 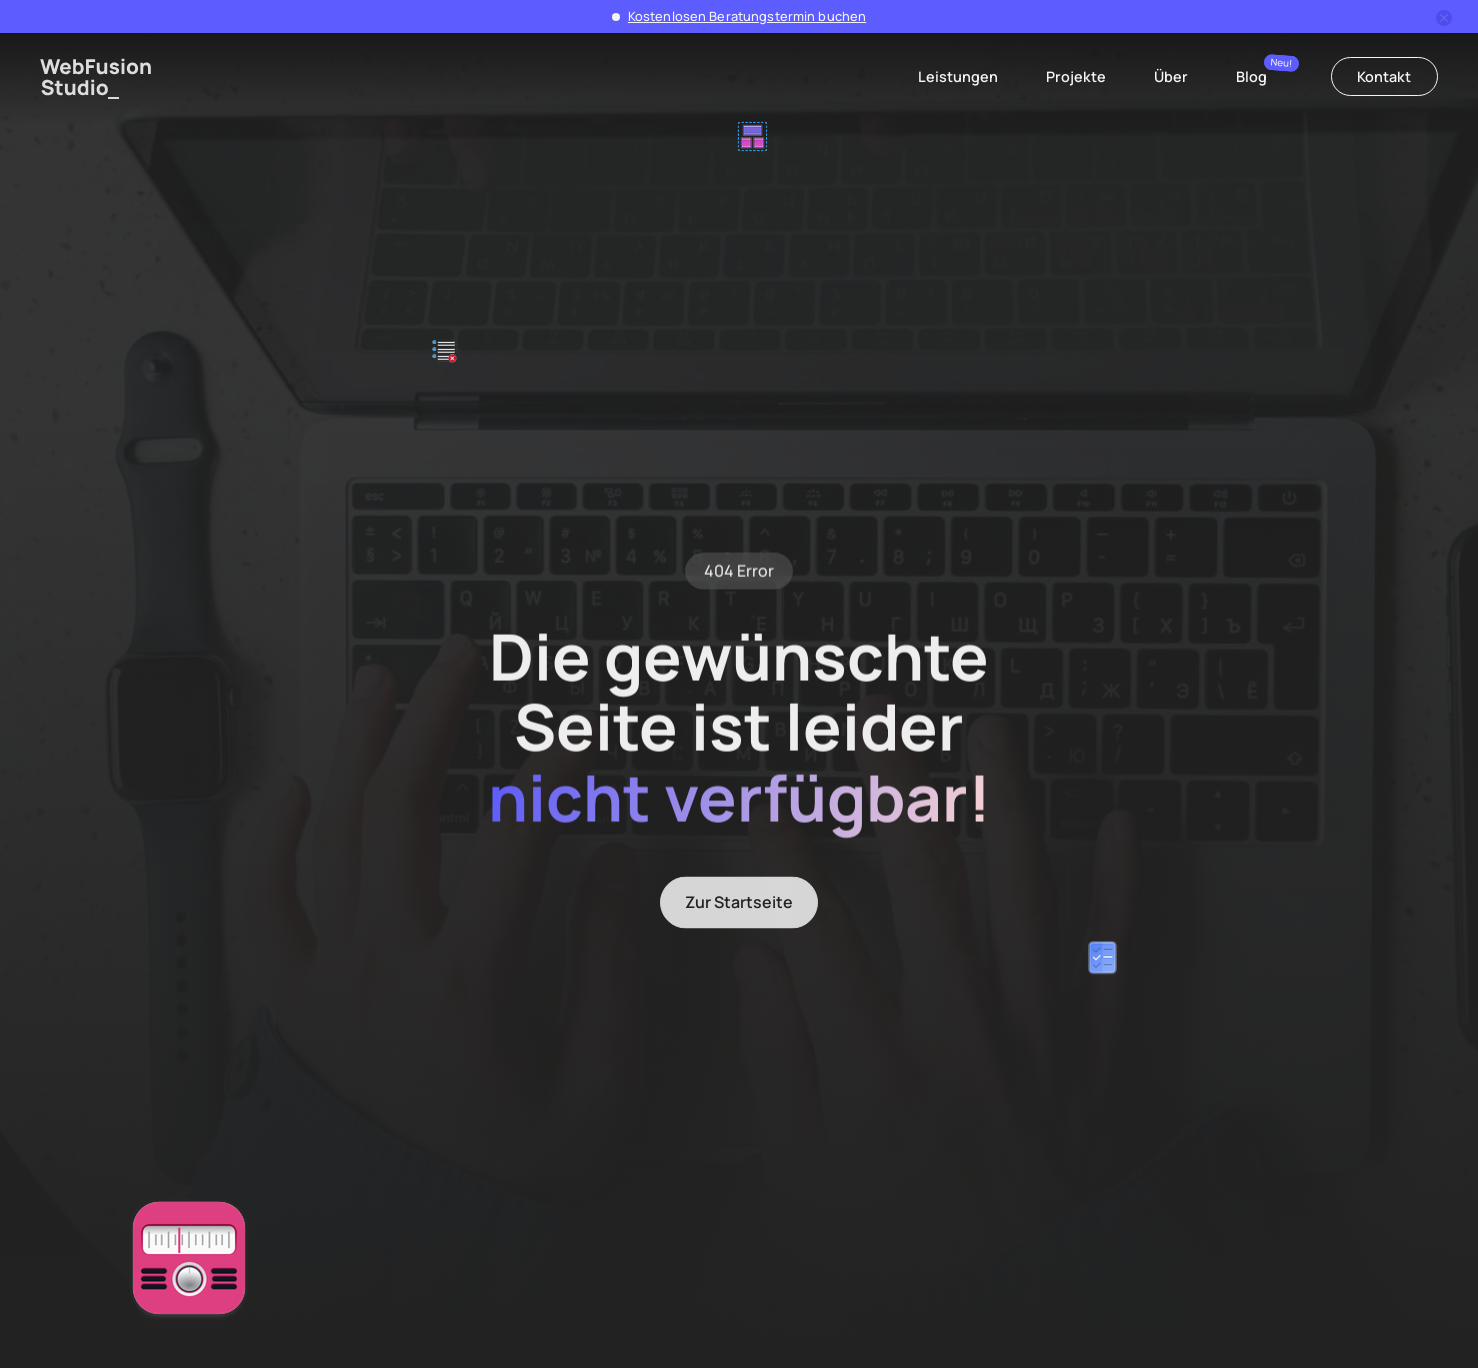 I want to click on open tuner radio streaming app, so click(x=189, y=1258).